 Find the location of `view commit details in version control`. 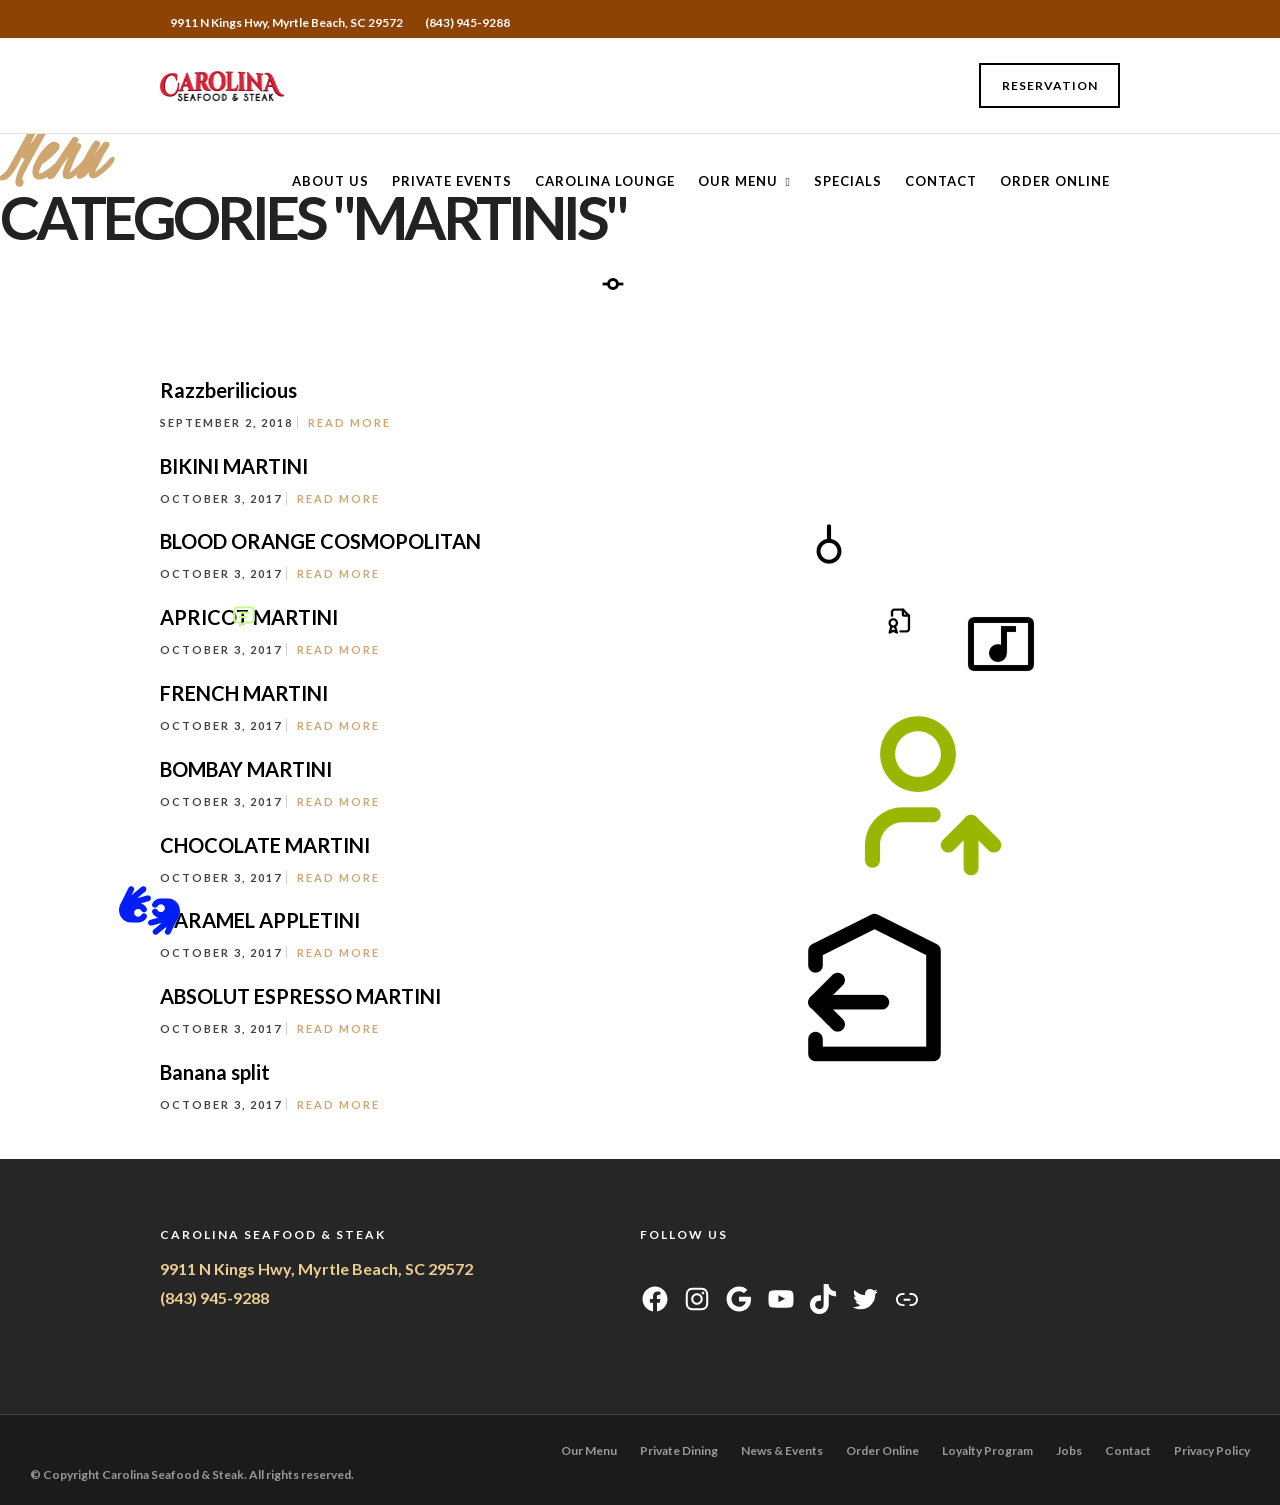

view commit details in version control is located at coordinates (613, 284).